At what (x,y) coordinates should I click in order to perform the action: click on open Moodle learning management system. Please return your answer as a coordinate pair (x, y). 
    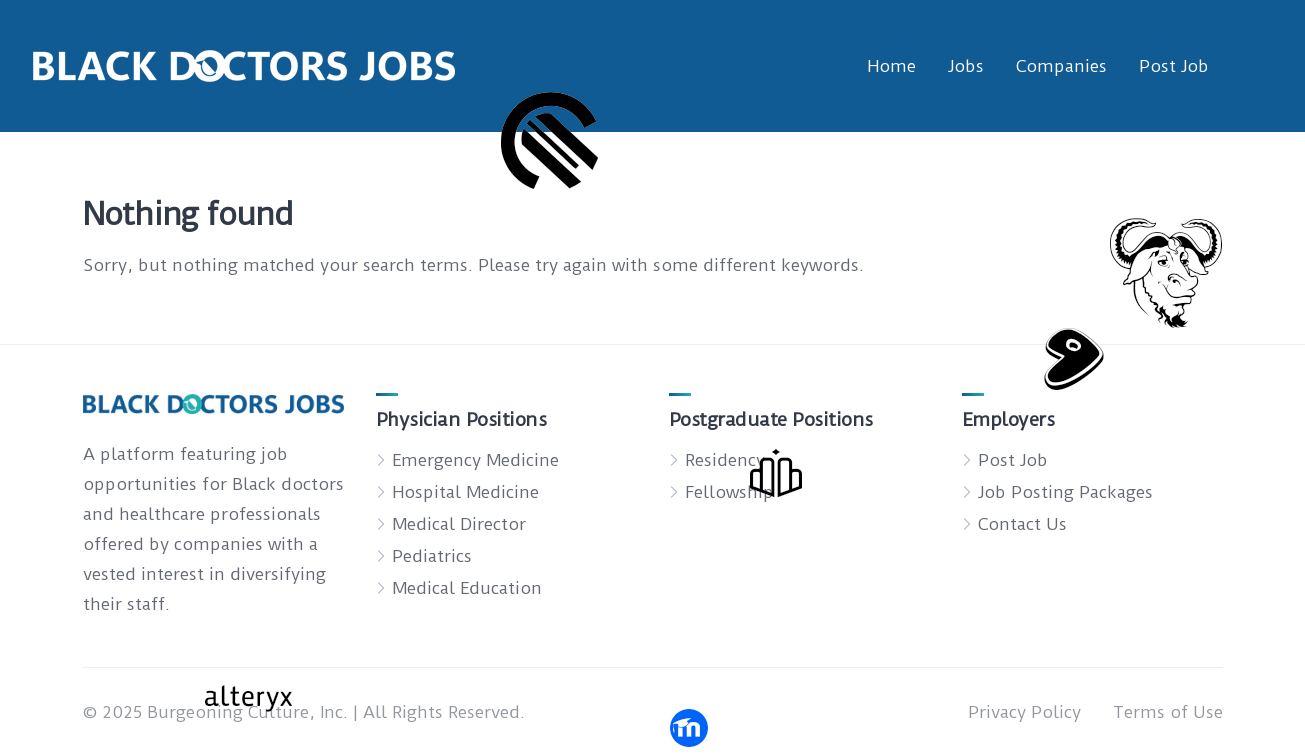
    Looking at the image, I should click on (689, 728).